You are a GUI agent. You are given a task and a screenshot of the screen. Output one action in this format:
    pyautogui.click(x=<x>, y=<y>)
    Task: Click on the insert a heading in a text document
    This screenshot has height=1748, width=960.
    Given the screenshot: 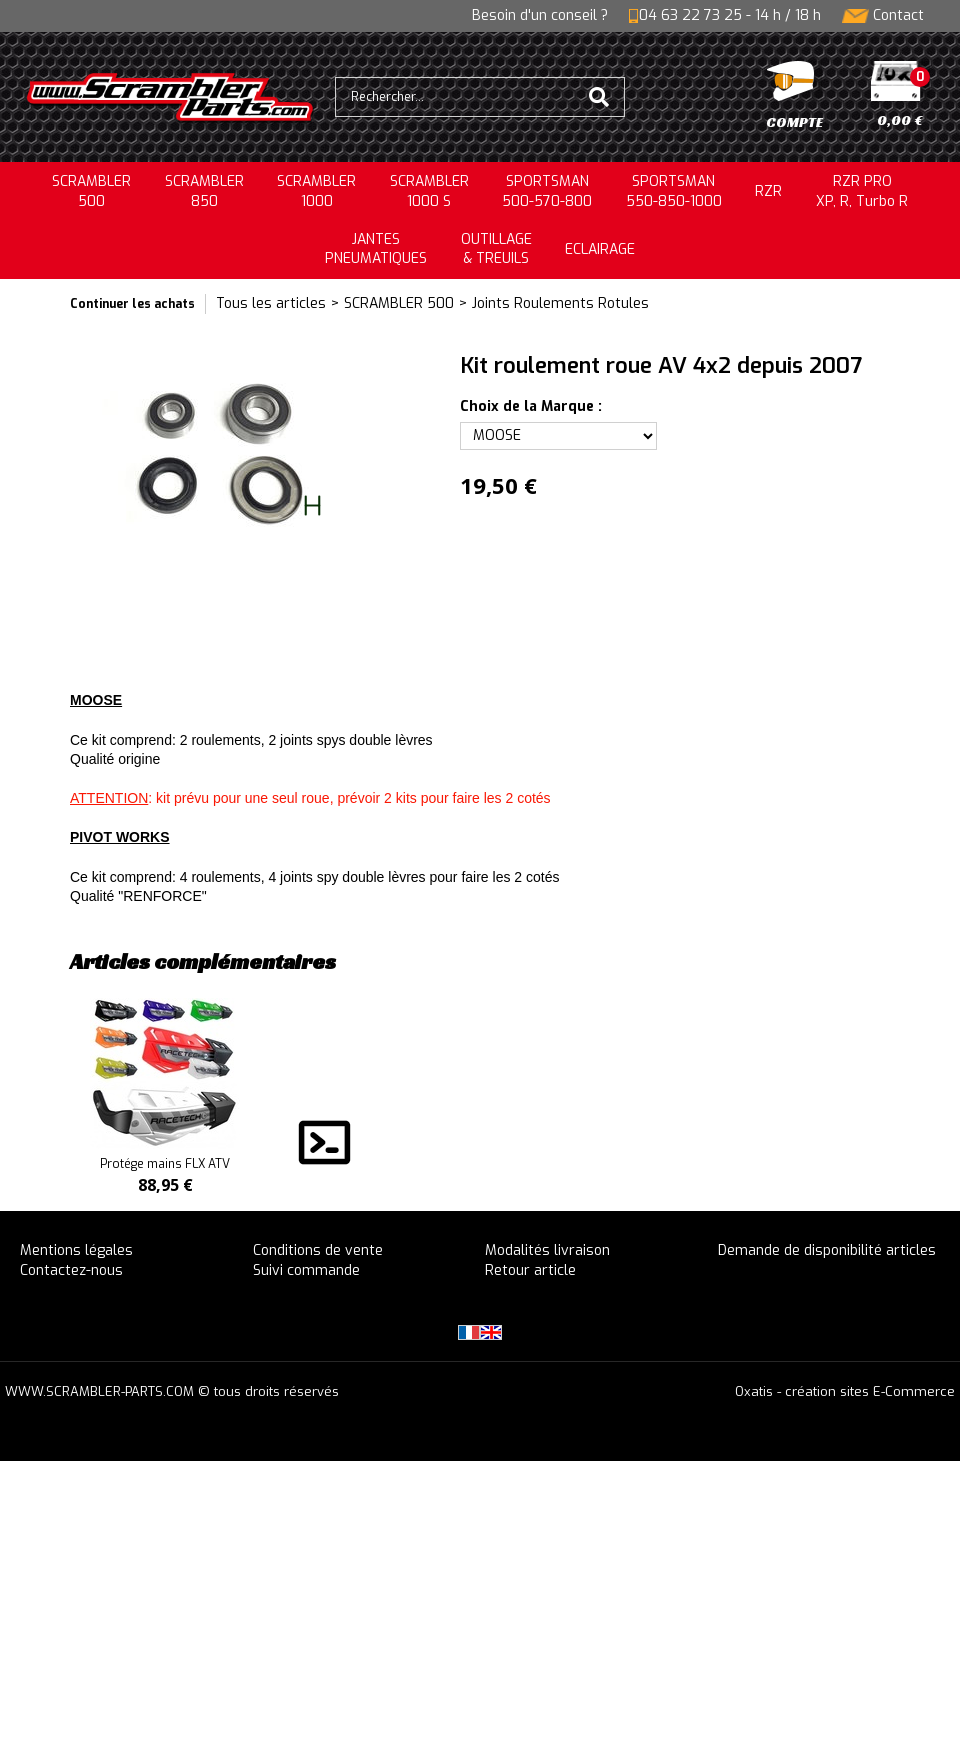 What is the action you would take?
    pyautogui.click(x=312, y=505)
    